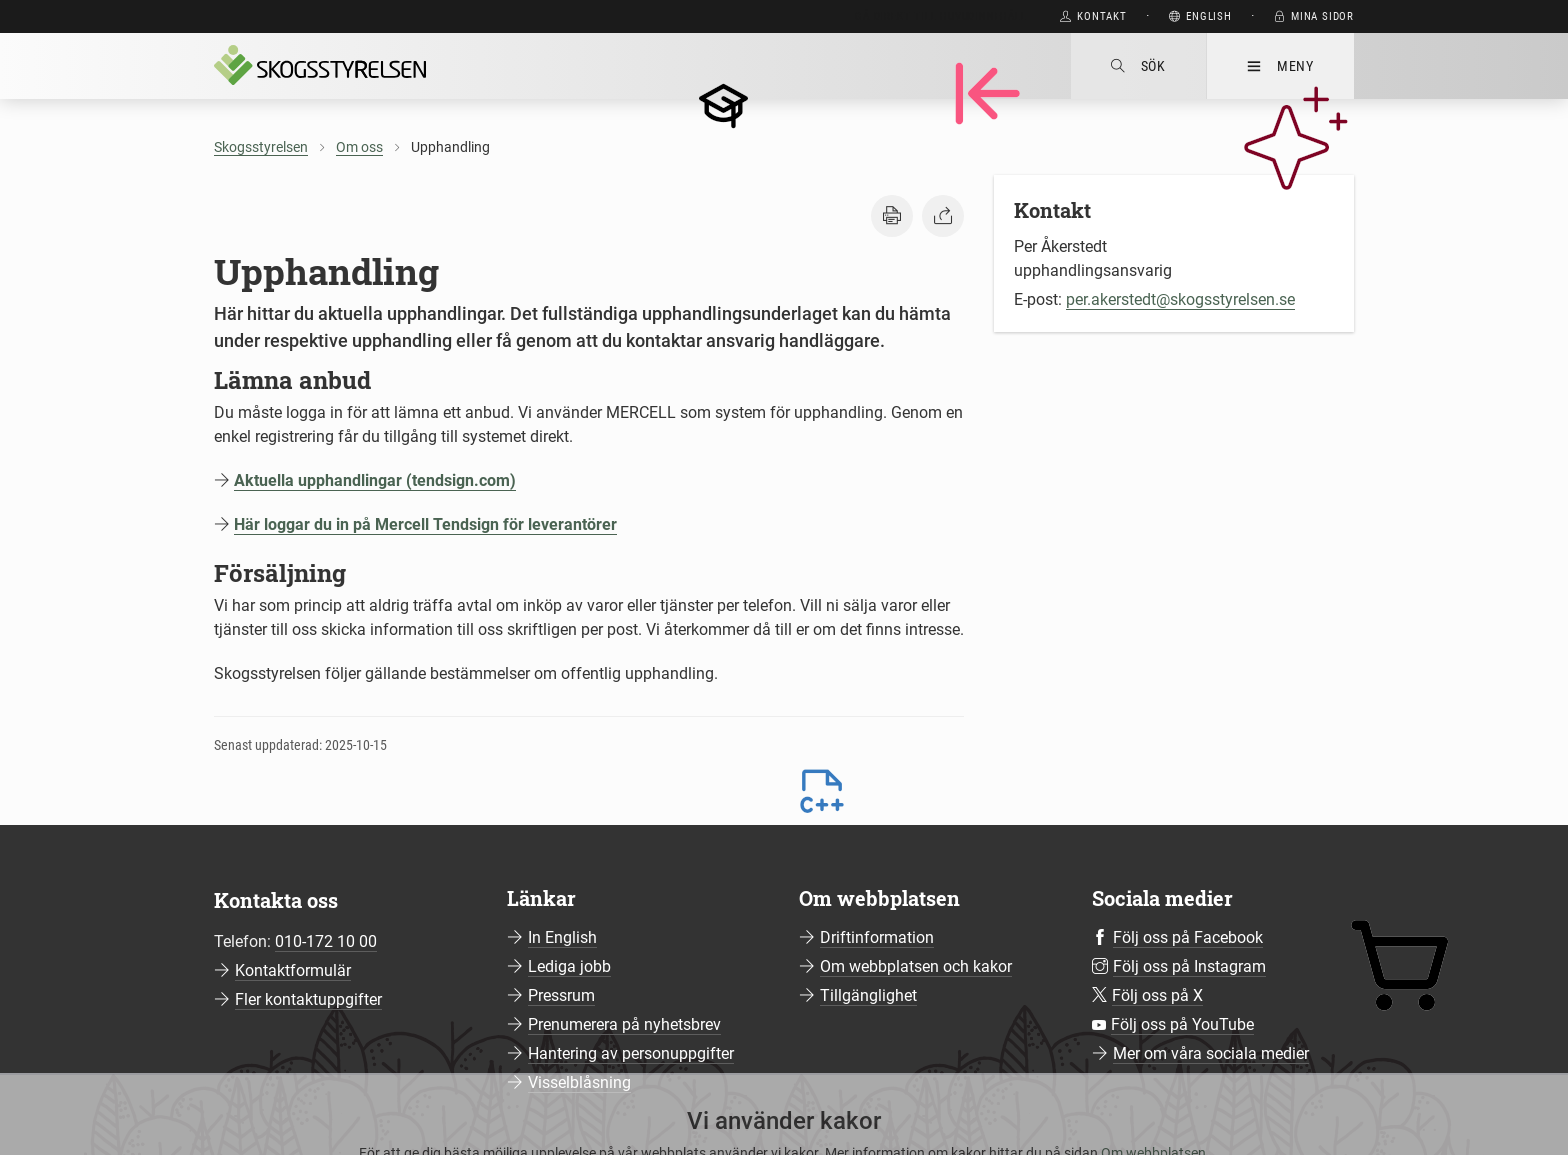 The image size is (1568, 1155). Describe the element at coordinates (1294, 140) in the screenshot. I see `indicates AI-generated or enhanced content` at that location.